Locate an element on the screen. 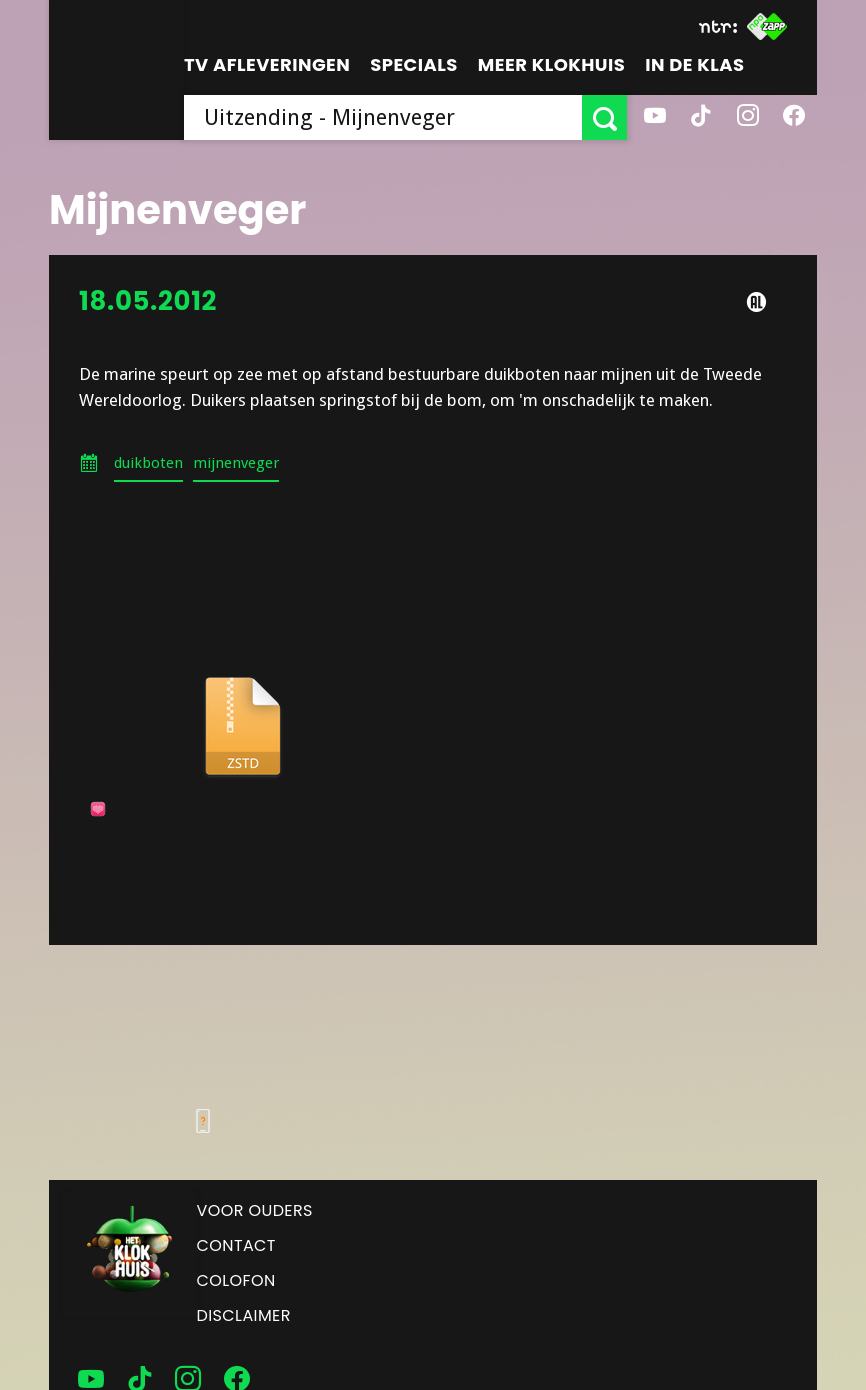 This screenshot has width=866, height=1390. open vvave music player app is located at coordinates (98, 809).